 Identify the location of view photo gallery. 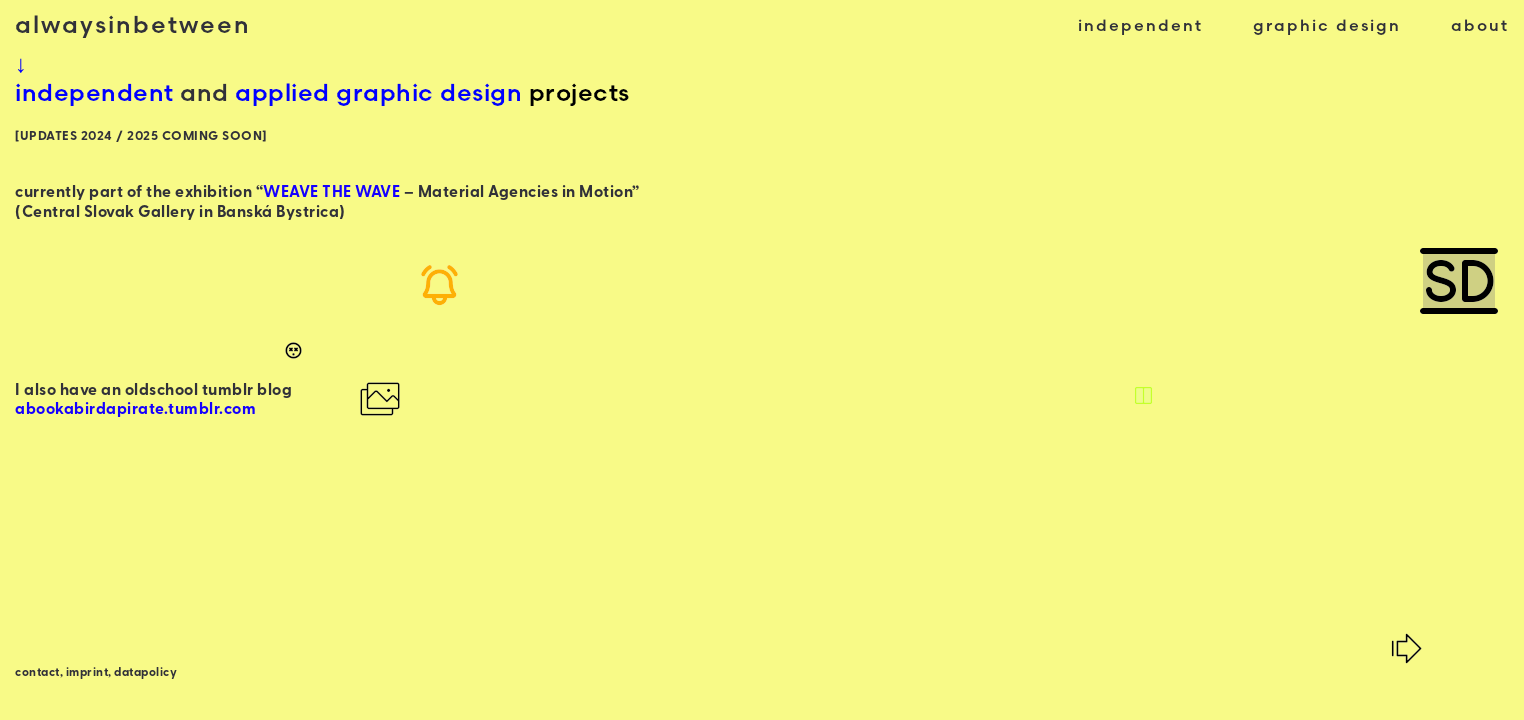
(380, 399).